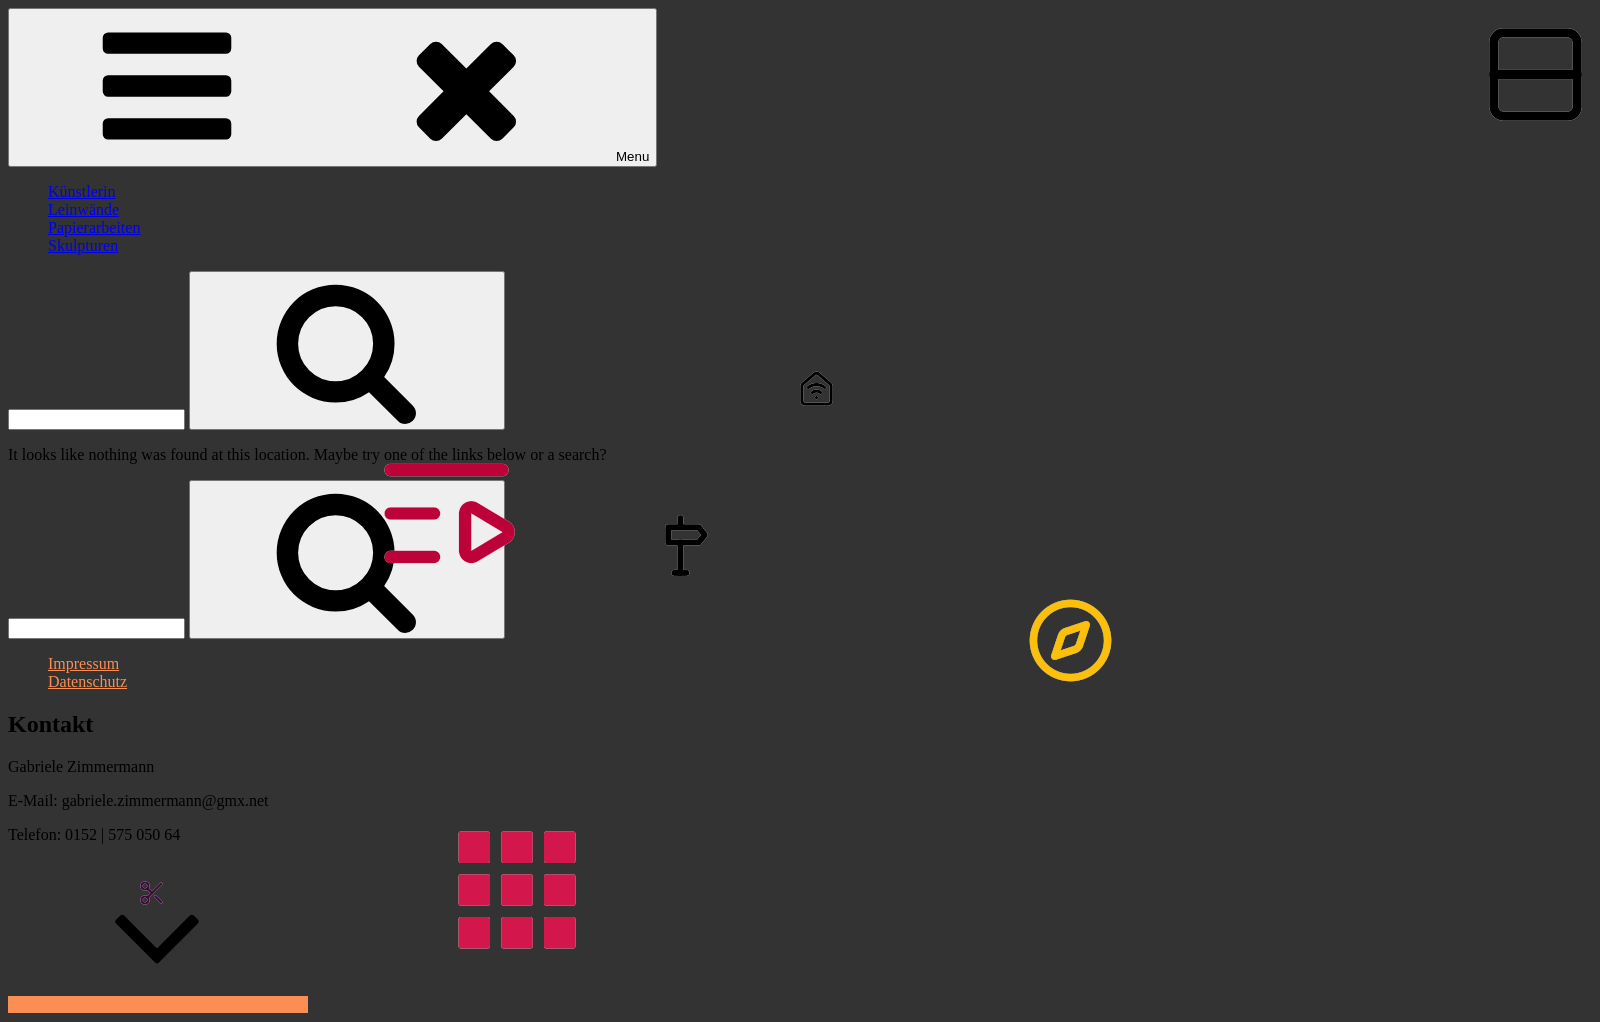 Image resolution: width=1600 pixels, height=1022 pixels. I want to click on view video playlist, so click(446, 513).